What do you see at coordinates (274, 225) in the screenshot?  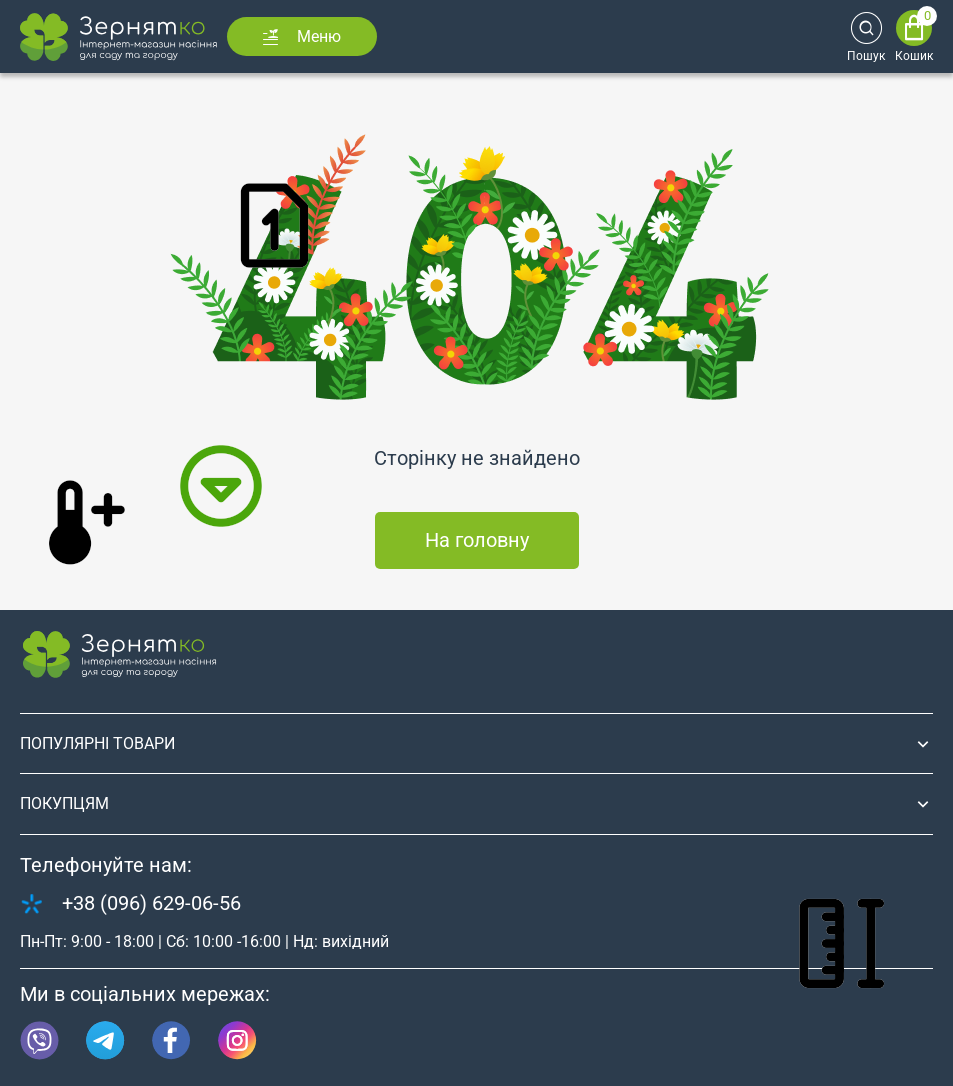 I see `sim card slot 1 indicator` at bounding box center [274, 225].